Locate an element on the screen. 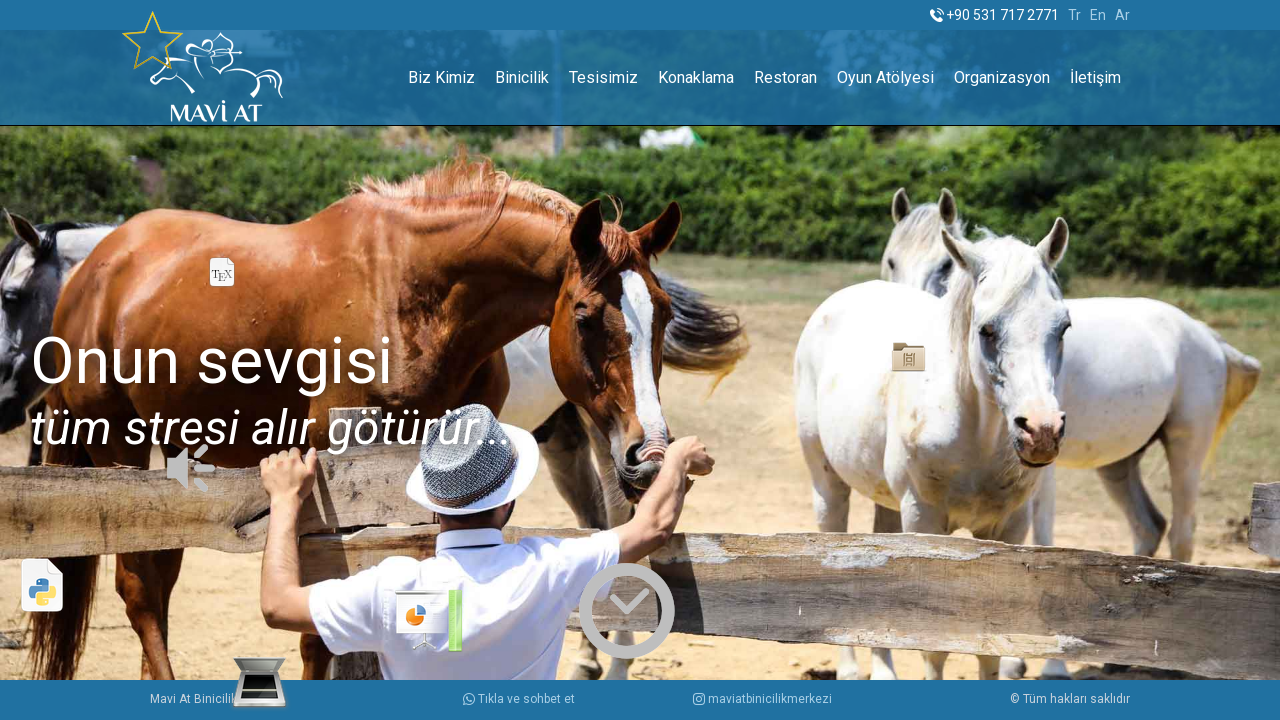 This screenshot has width=1280, height=720. item not marked as favorite is located at coordinates (152, 41).